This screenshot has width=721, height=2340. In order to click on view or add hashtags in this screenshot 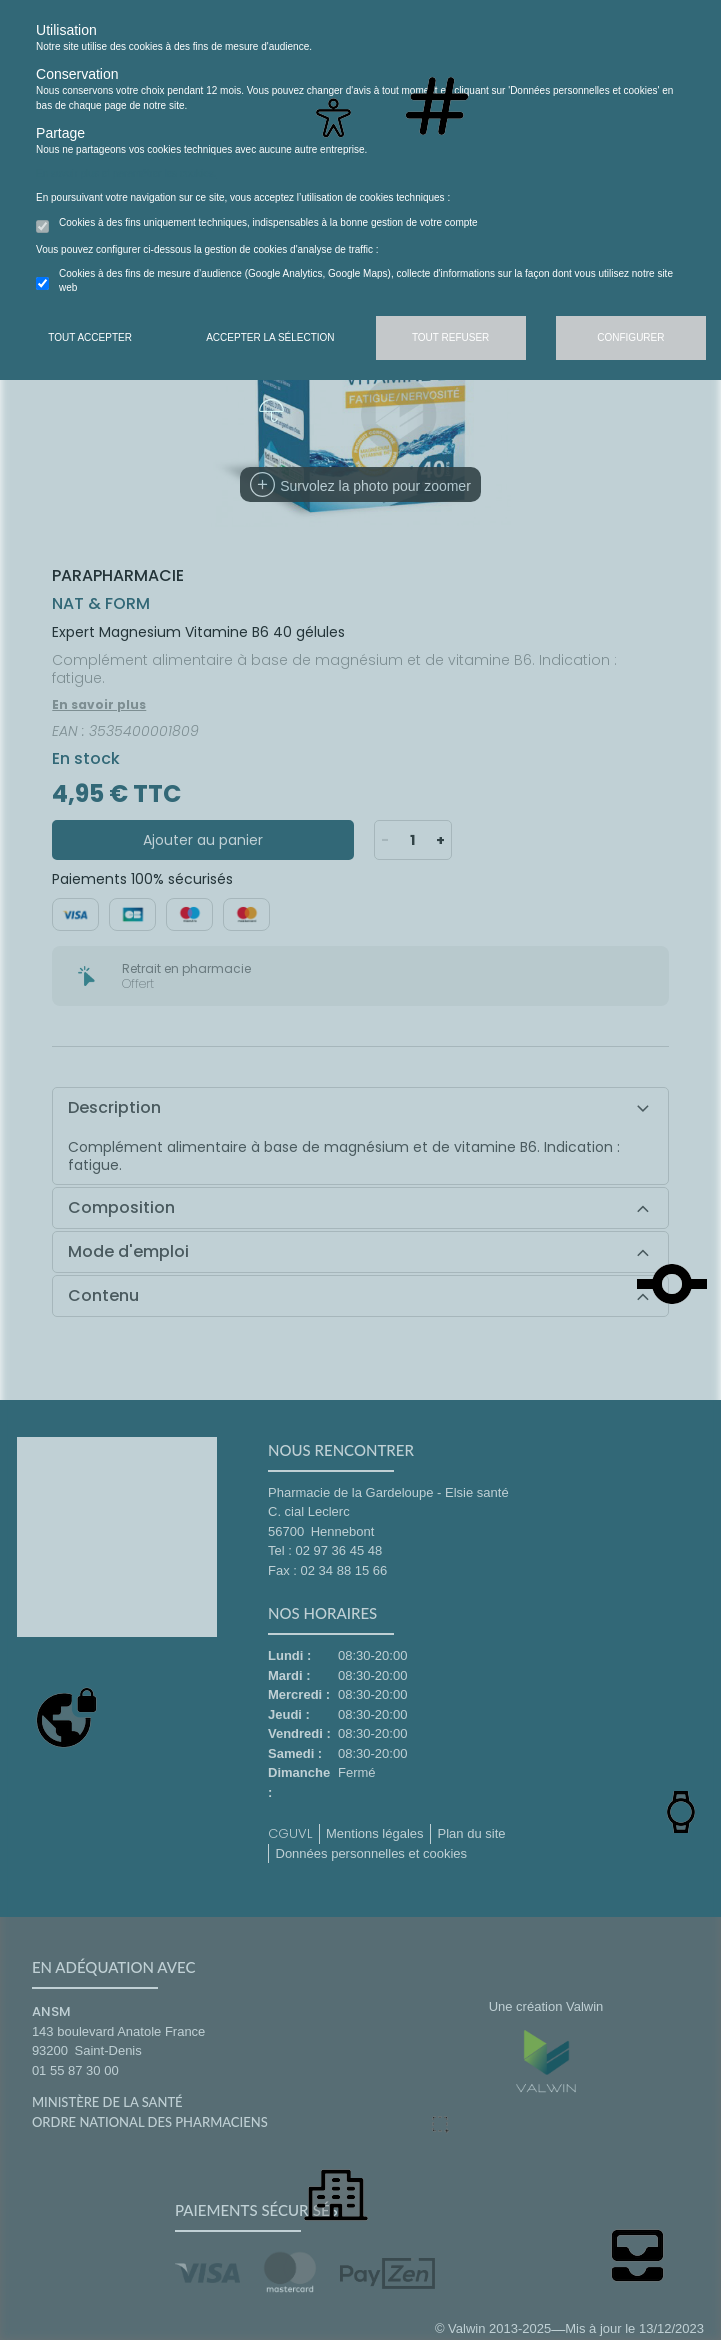, I will do `click(437, 106)`.